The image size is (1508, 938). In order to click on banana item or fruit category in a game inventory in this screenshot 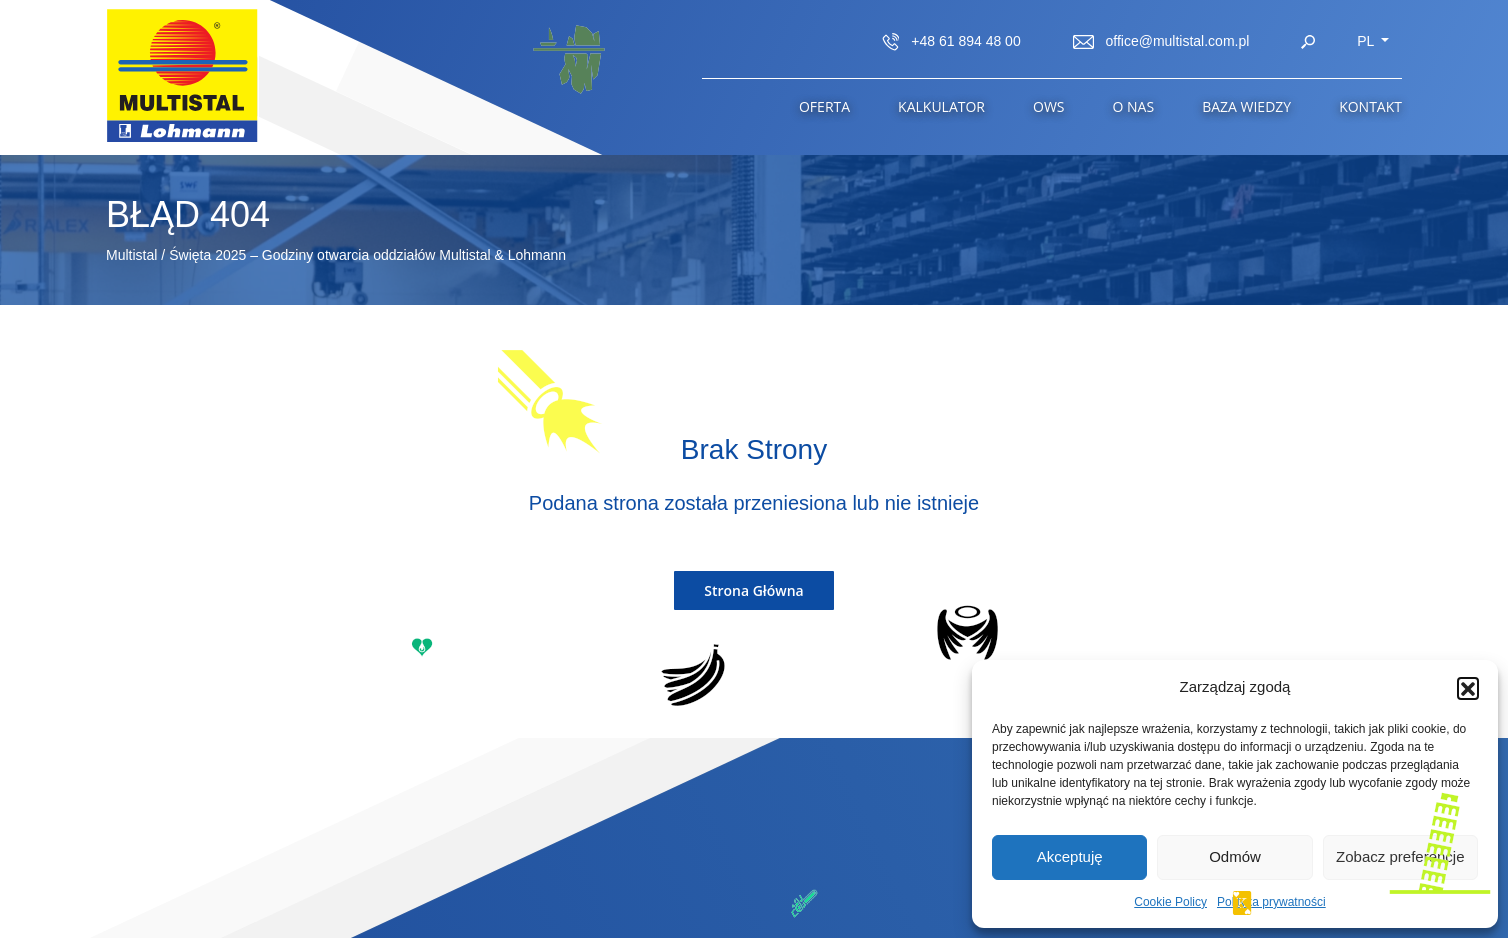, I will do `click(693, 675)`.